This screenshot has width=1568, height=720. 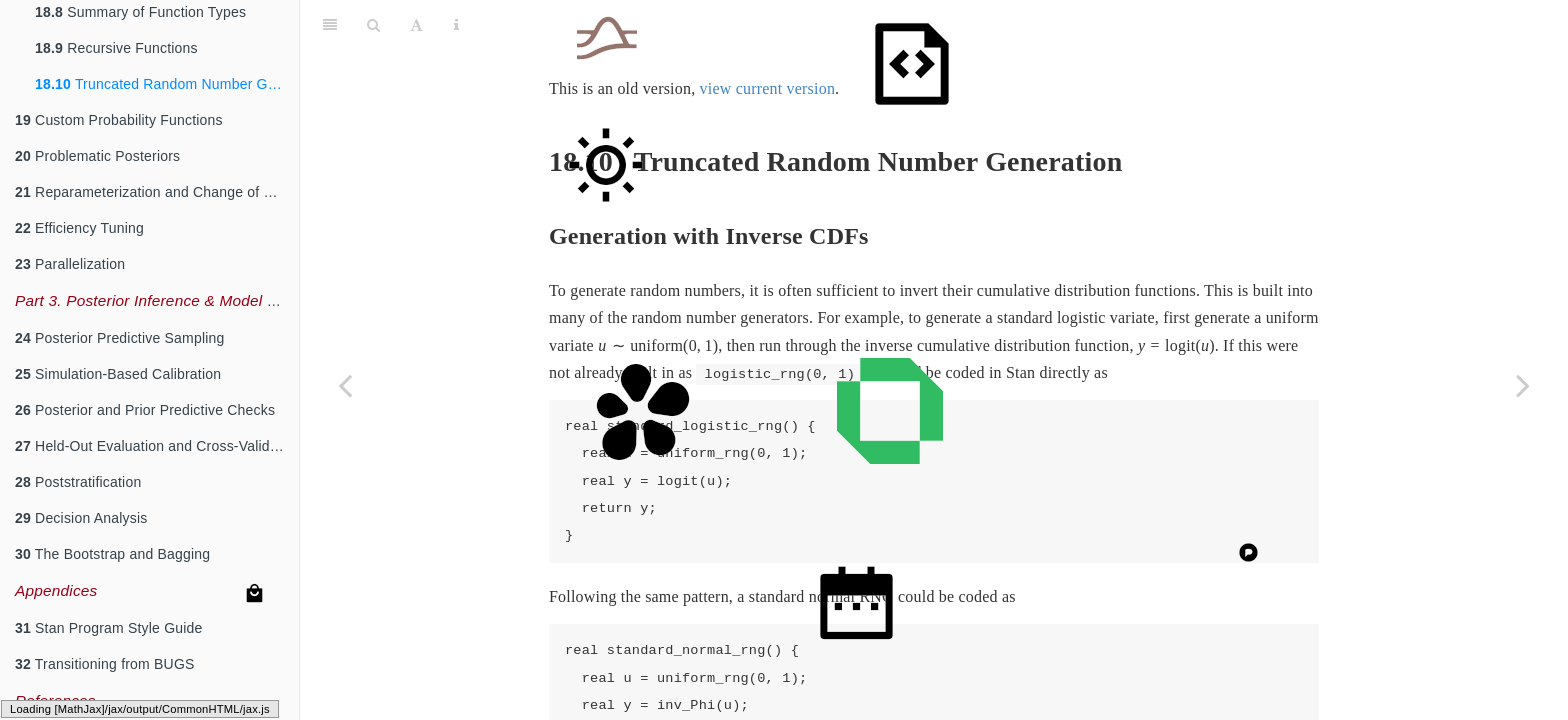 I want to click on view your shopping bag, so click(x=254, y=593).